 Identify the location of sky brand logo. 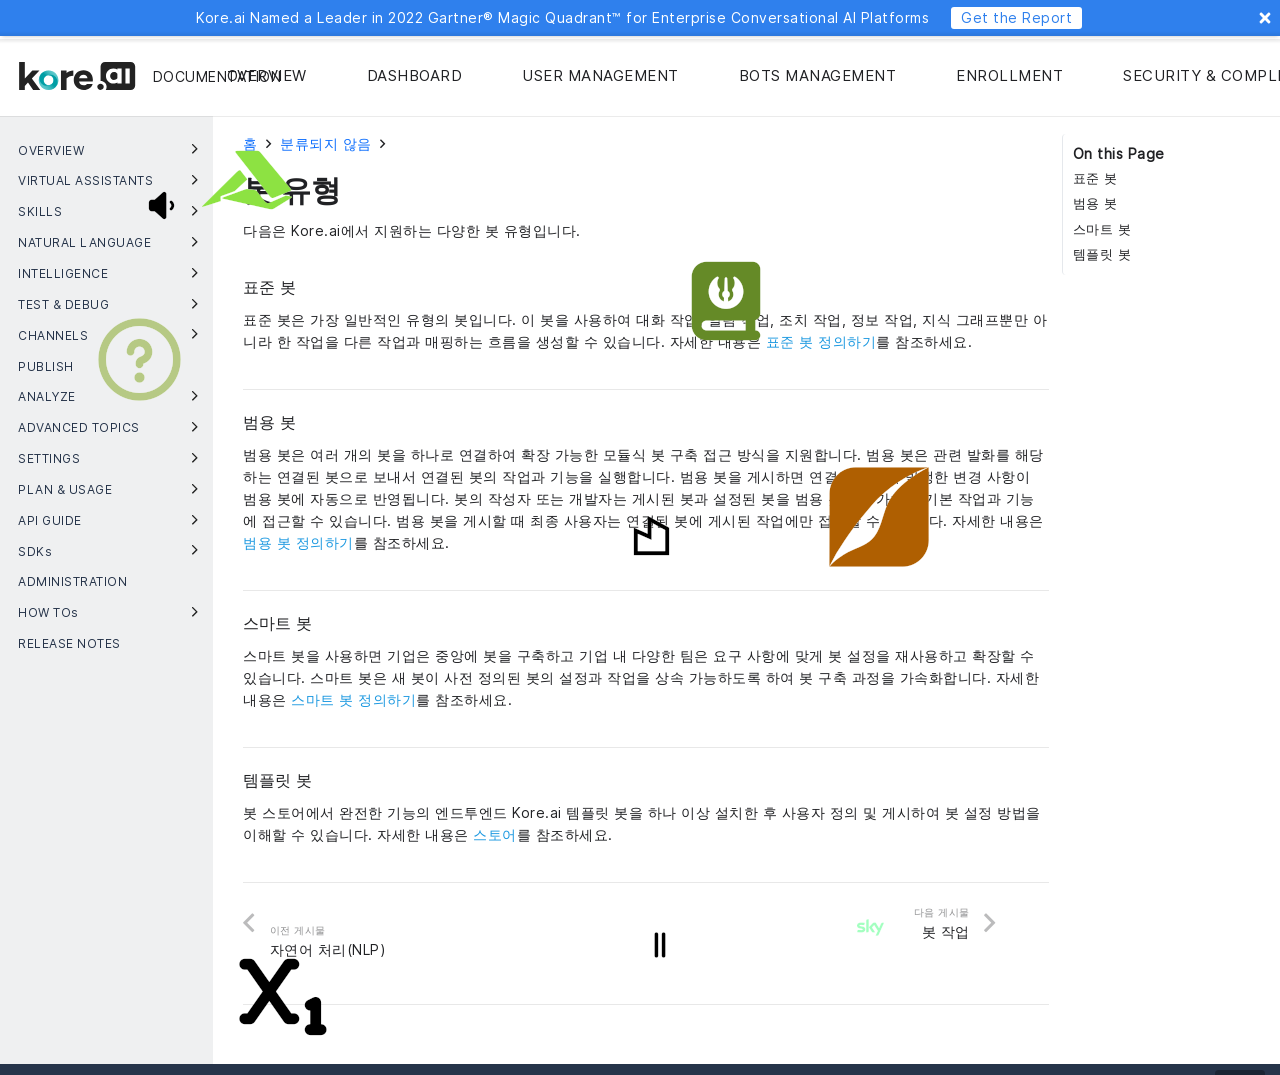
(870, 927).